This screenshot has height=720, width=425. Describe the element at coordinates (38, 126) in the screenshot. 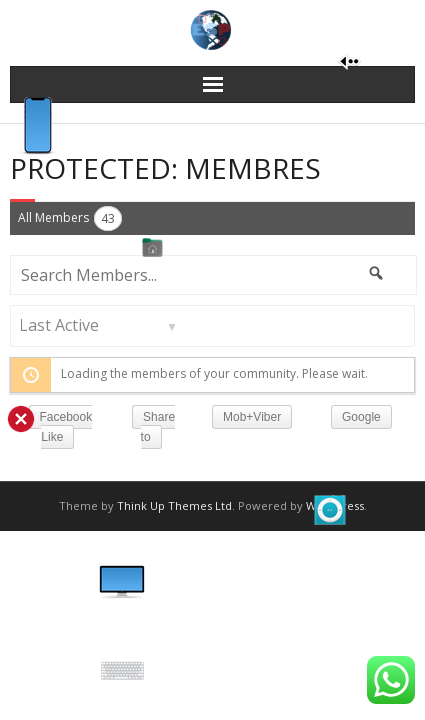

I see `indicates a connected iPhone device` at that location.